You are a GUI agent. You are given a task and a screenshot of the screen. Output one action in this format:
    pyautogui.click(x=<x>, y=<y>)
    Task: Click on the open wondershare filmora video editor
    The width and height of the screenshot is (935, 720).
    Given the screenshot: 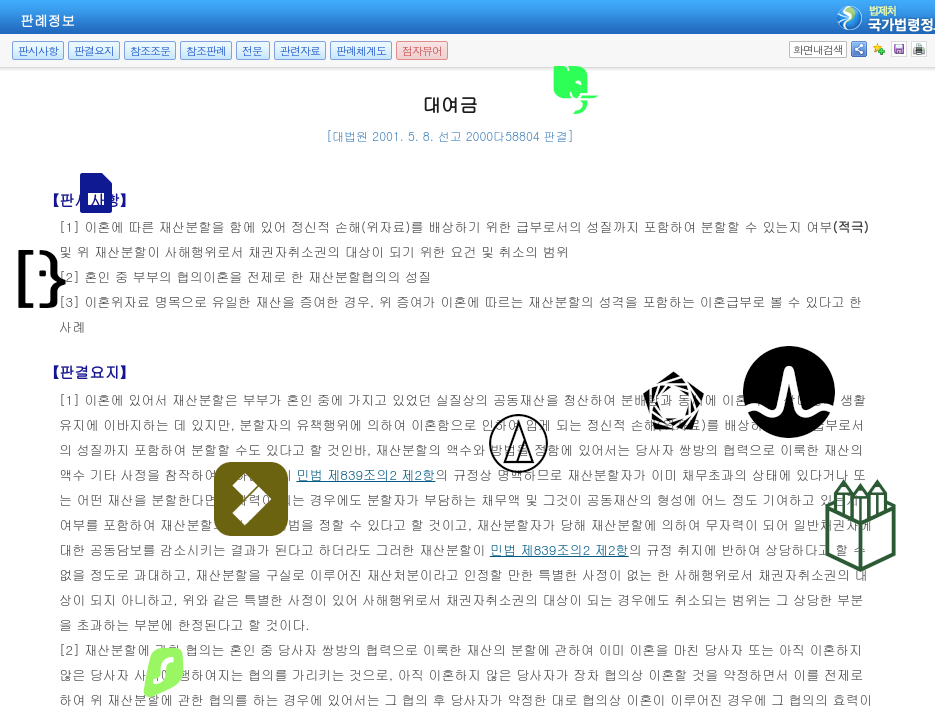 What is the action you would take?
    pyautogui.click(x=251, y=499)
    